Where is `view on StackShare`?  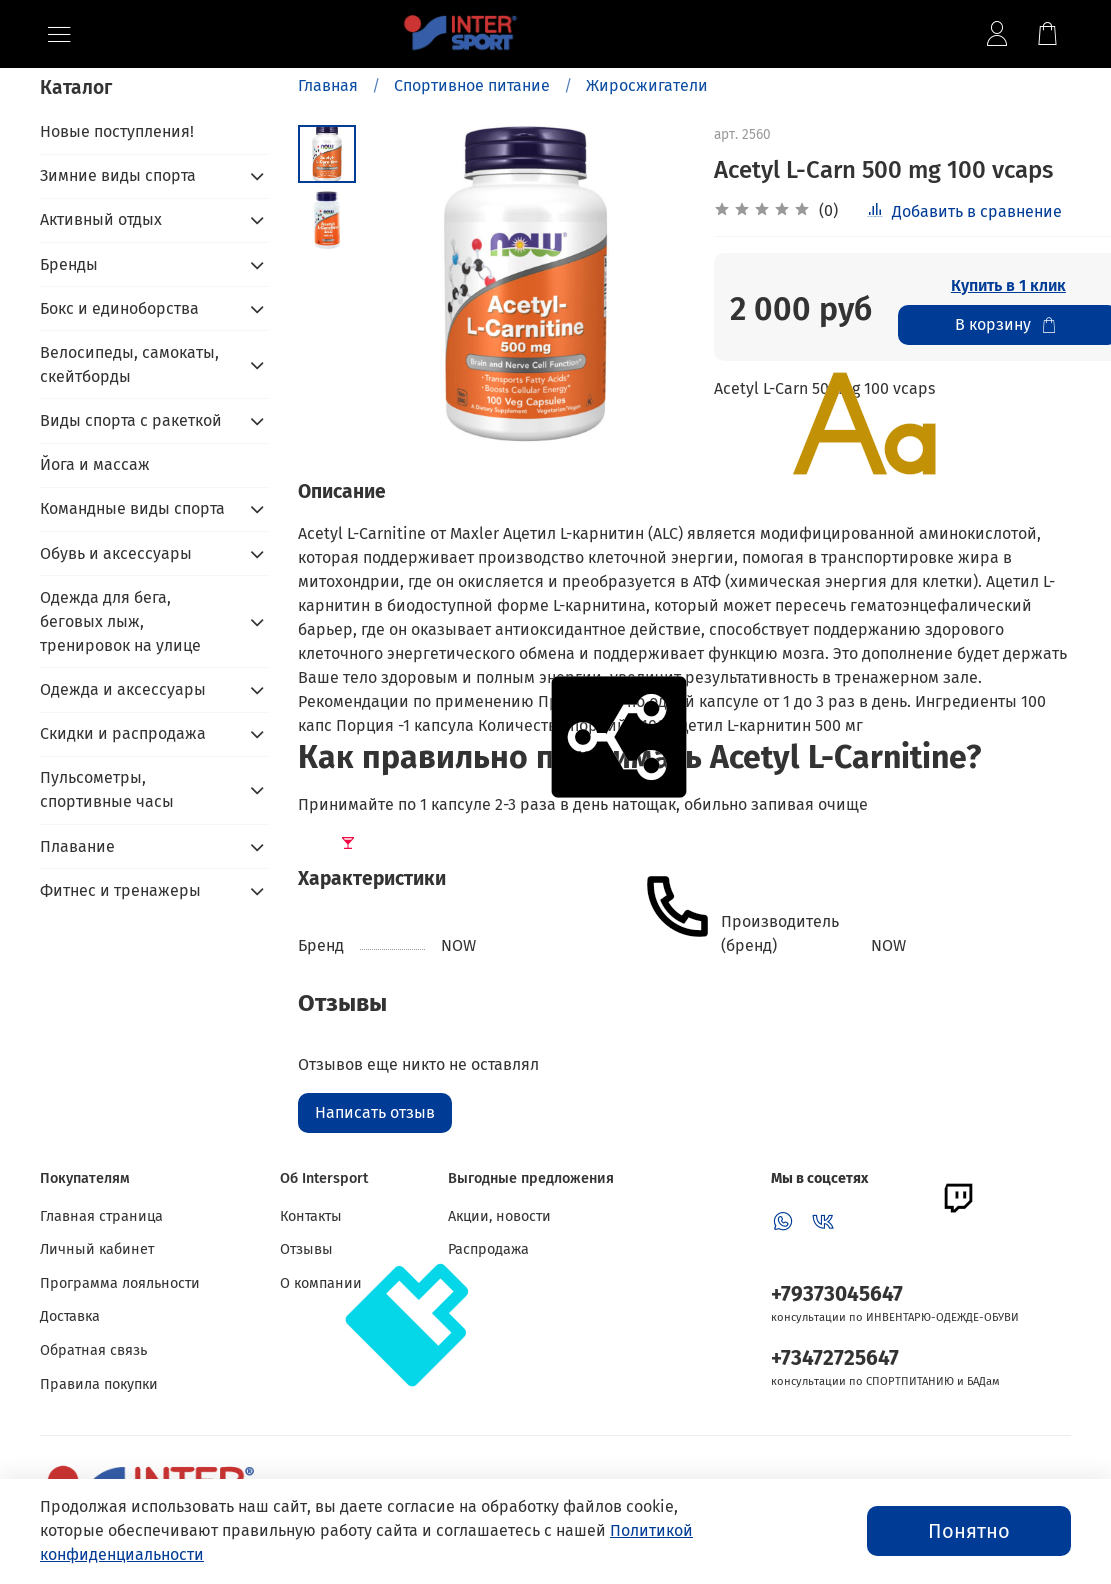 view on StackShare is located at coordinates (619, 737).